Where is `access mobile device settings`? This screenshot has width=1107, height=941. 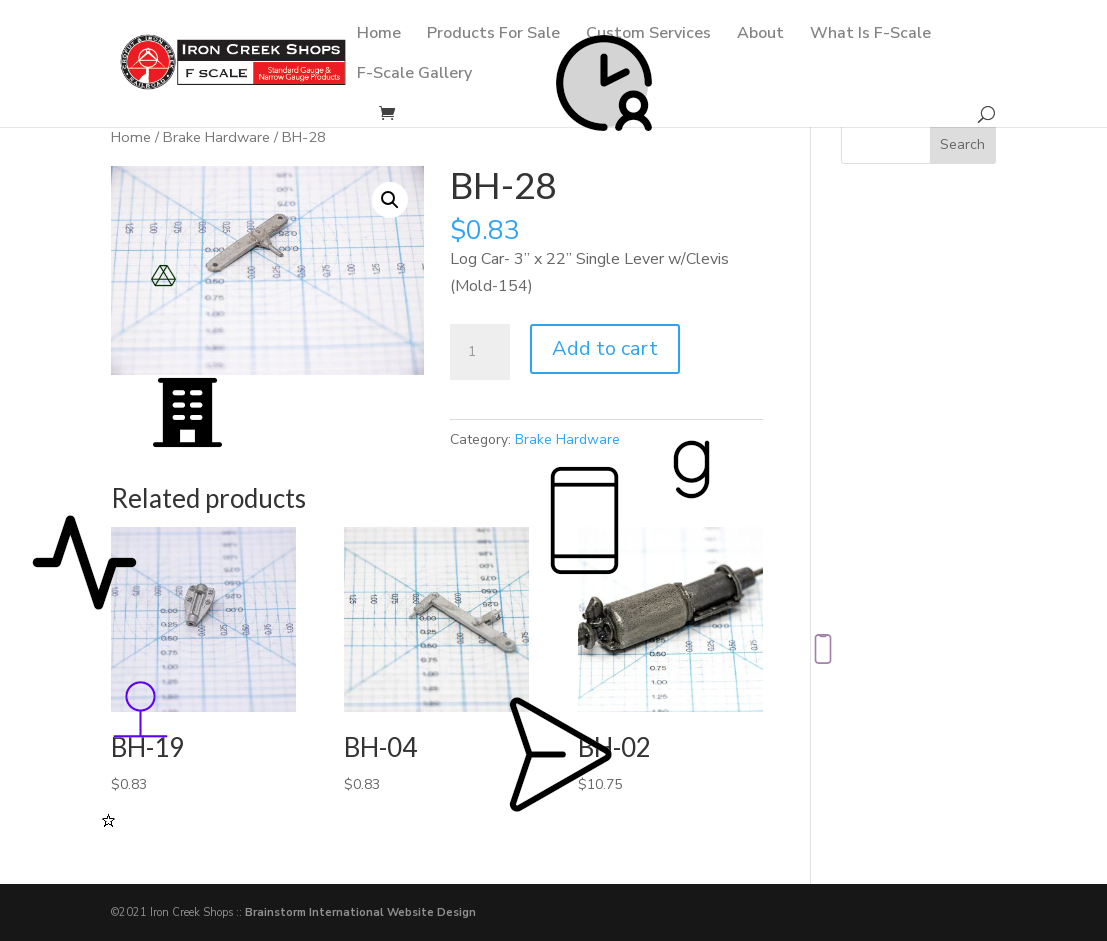 access mobile device settings is located at coordinates (584, 520).